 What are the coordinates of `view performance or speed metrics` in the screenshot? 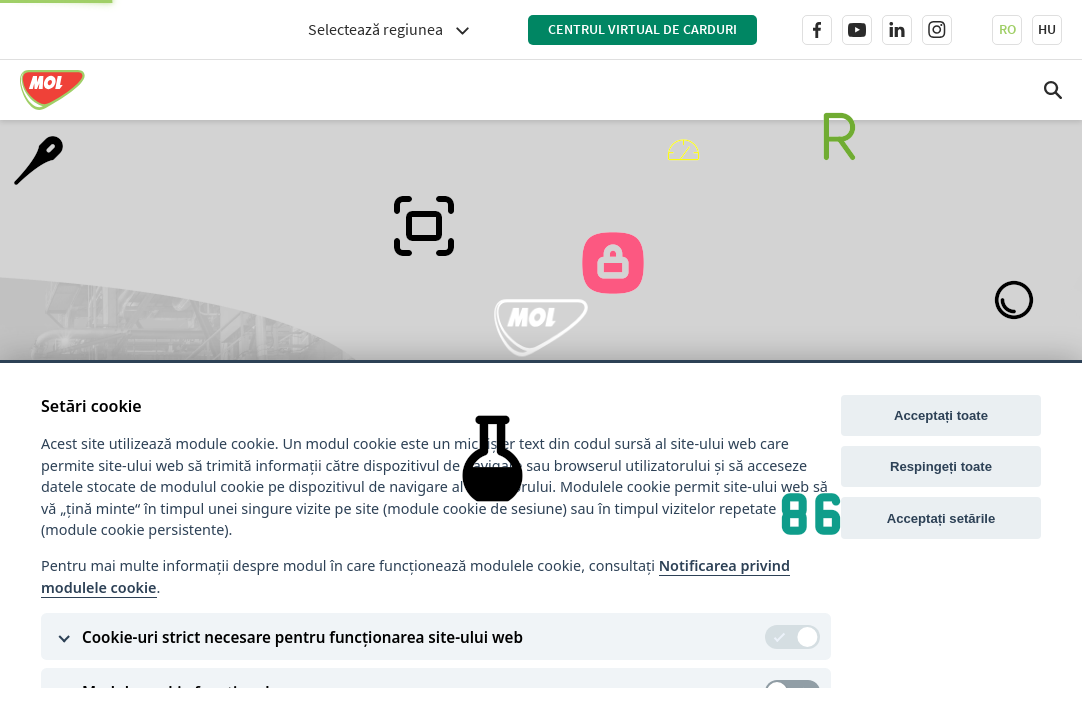 It's located at (683, 151).